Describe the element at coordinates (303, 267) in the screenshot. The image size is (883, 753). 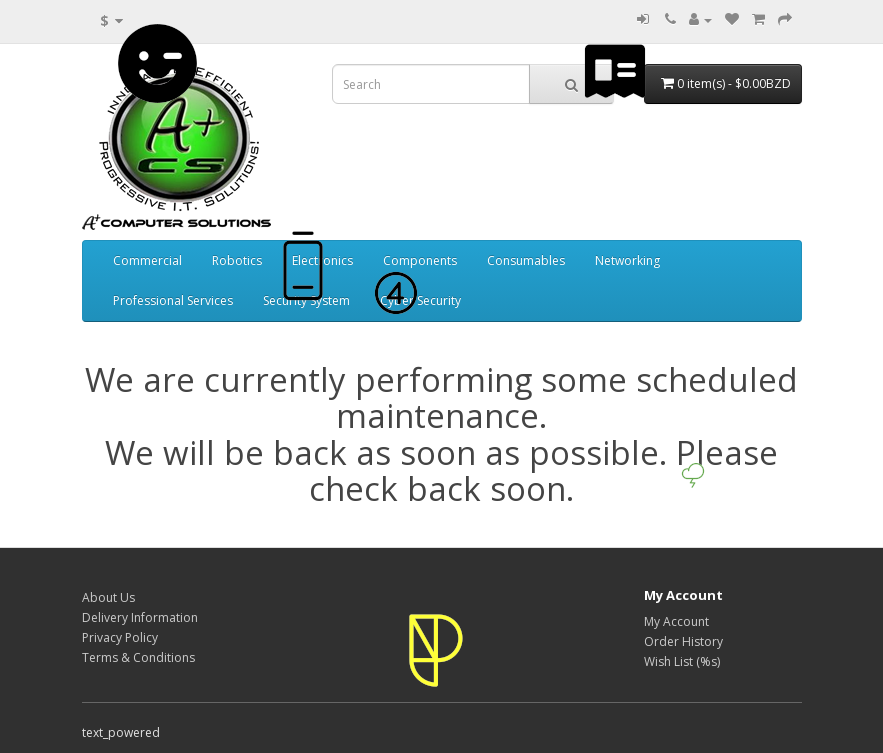
I see `indicates low battery status` at that location.